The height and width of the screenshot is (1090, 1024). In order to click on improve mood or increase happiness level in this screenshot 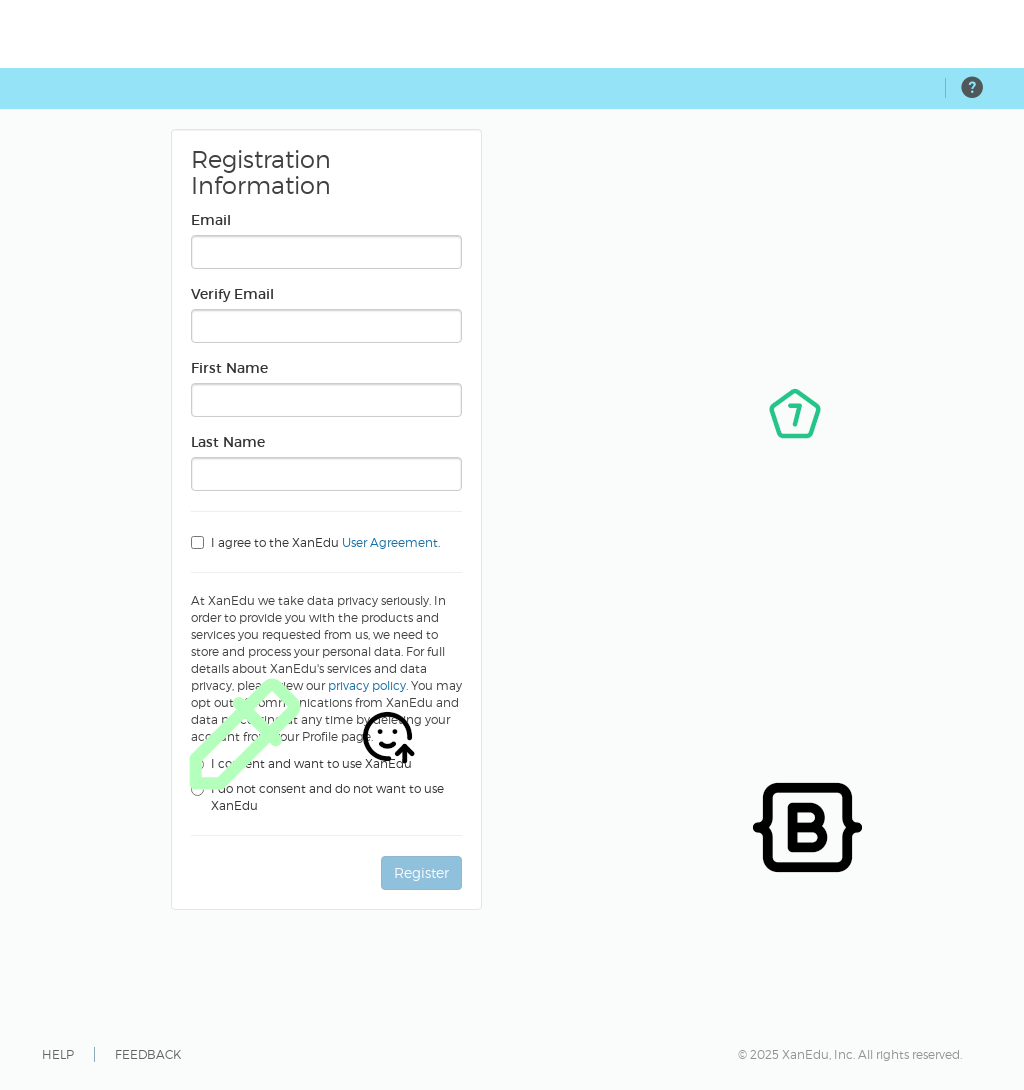, I will do `click(387, 736)`.